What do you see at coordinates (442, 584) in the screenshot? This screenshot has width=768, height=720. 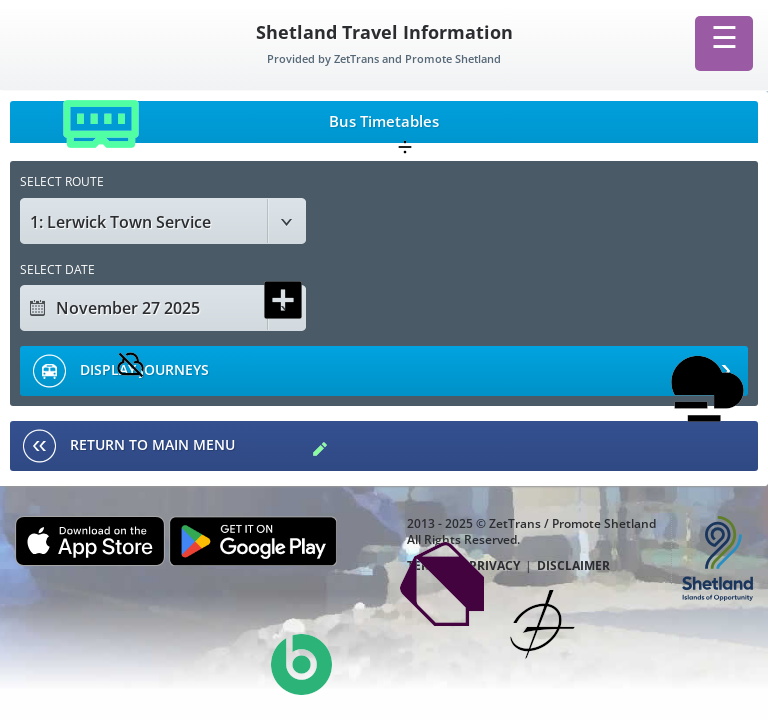 I see `dart programming language logo` at bounding box center [442, 584].